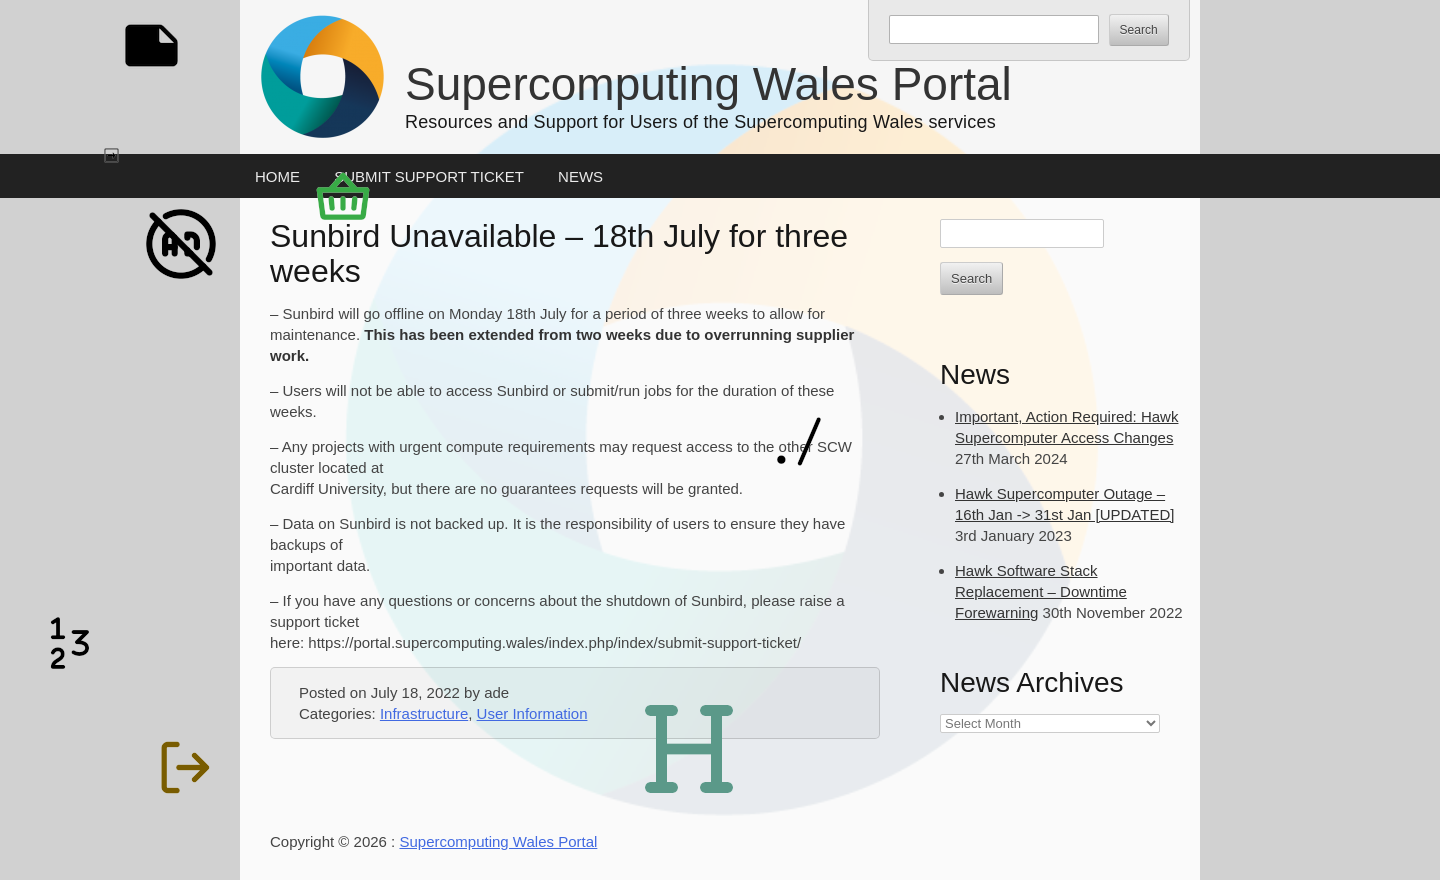  What do you see at coordinates (111, 155) in the screenshot?
I see `indicates a renamed file in a diff view` at bounding box center [111, 155].